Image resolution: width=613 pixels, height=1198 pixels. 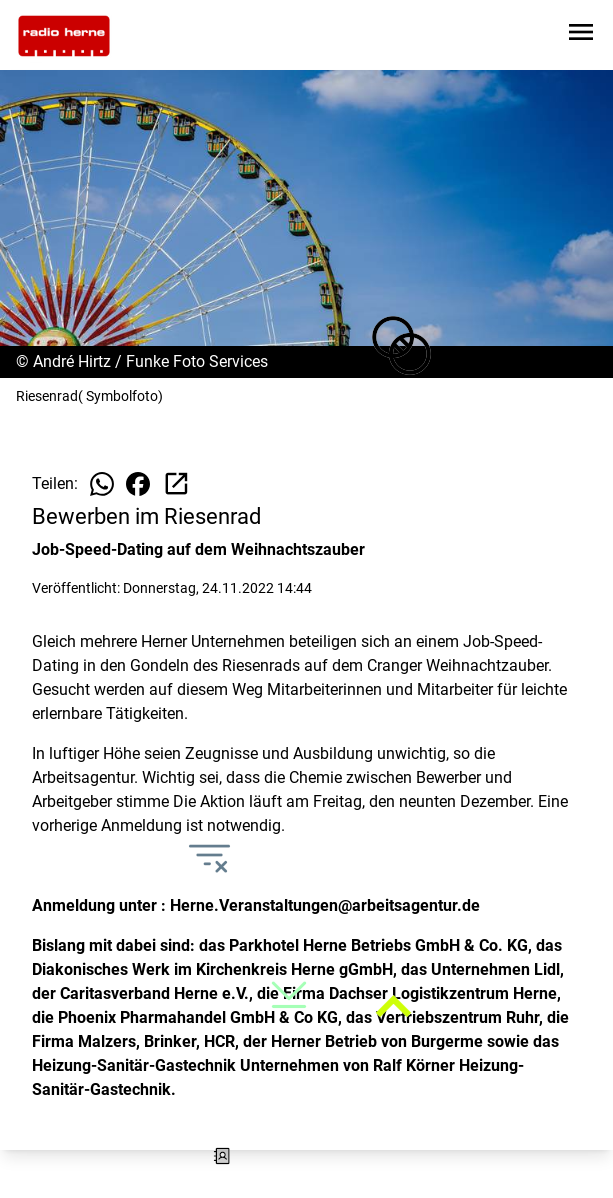 What do you see at coordinates (393, 1006) in the screenshot?
I see `collapse an expanded section` at bounding box center [393, 1006].